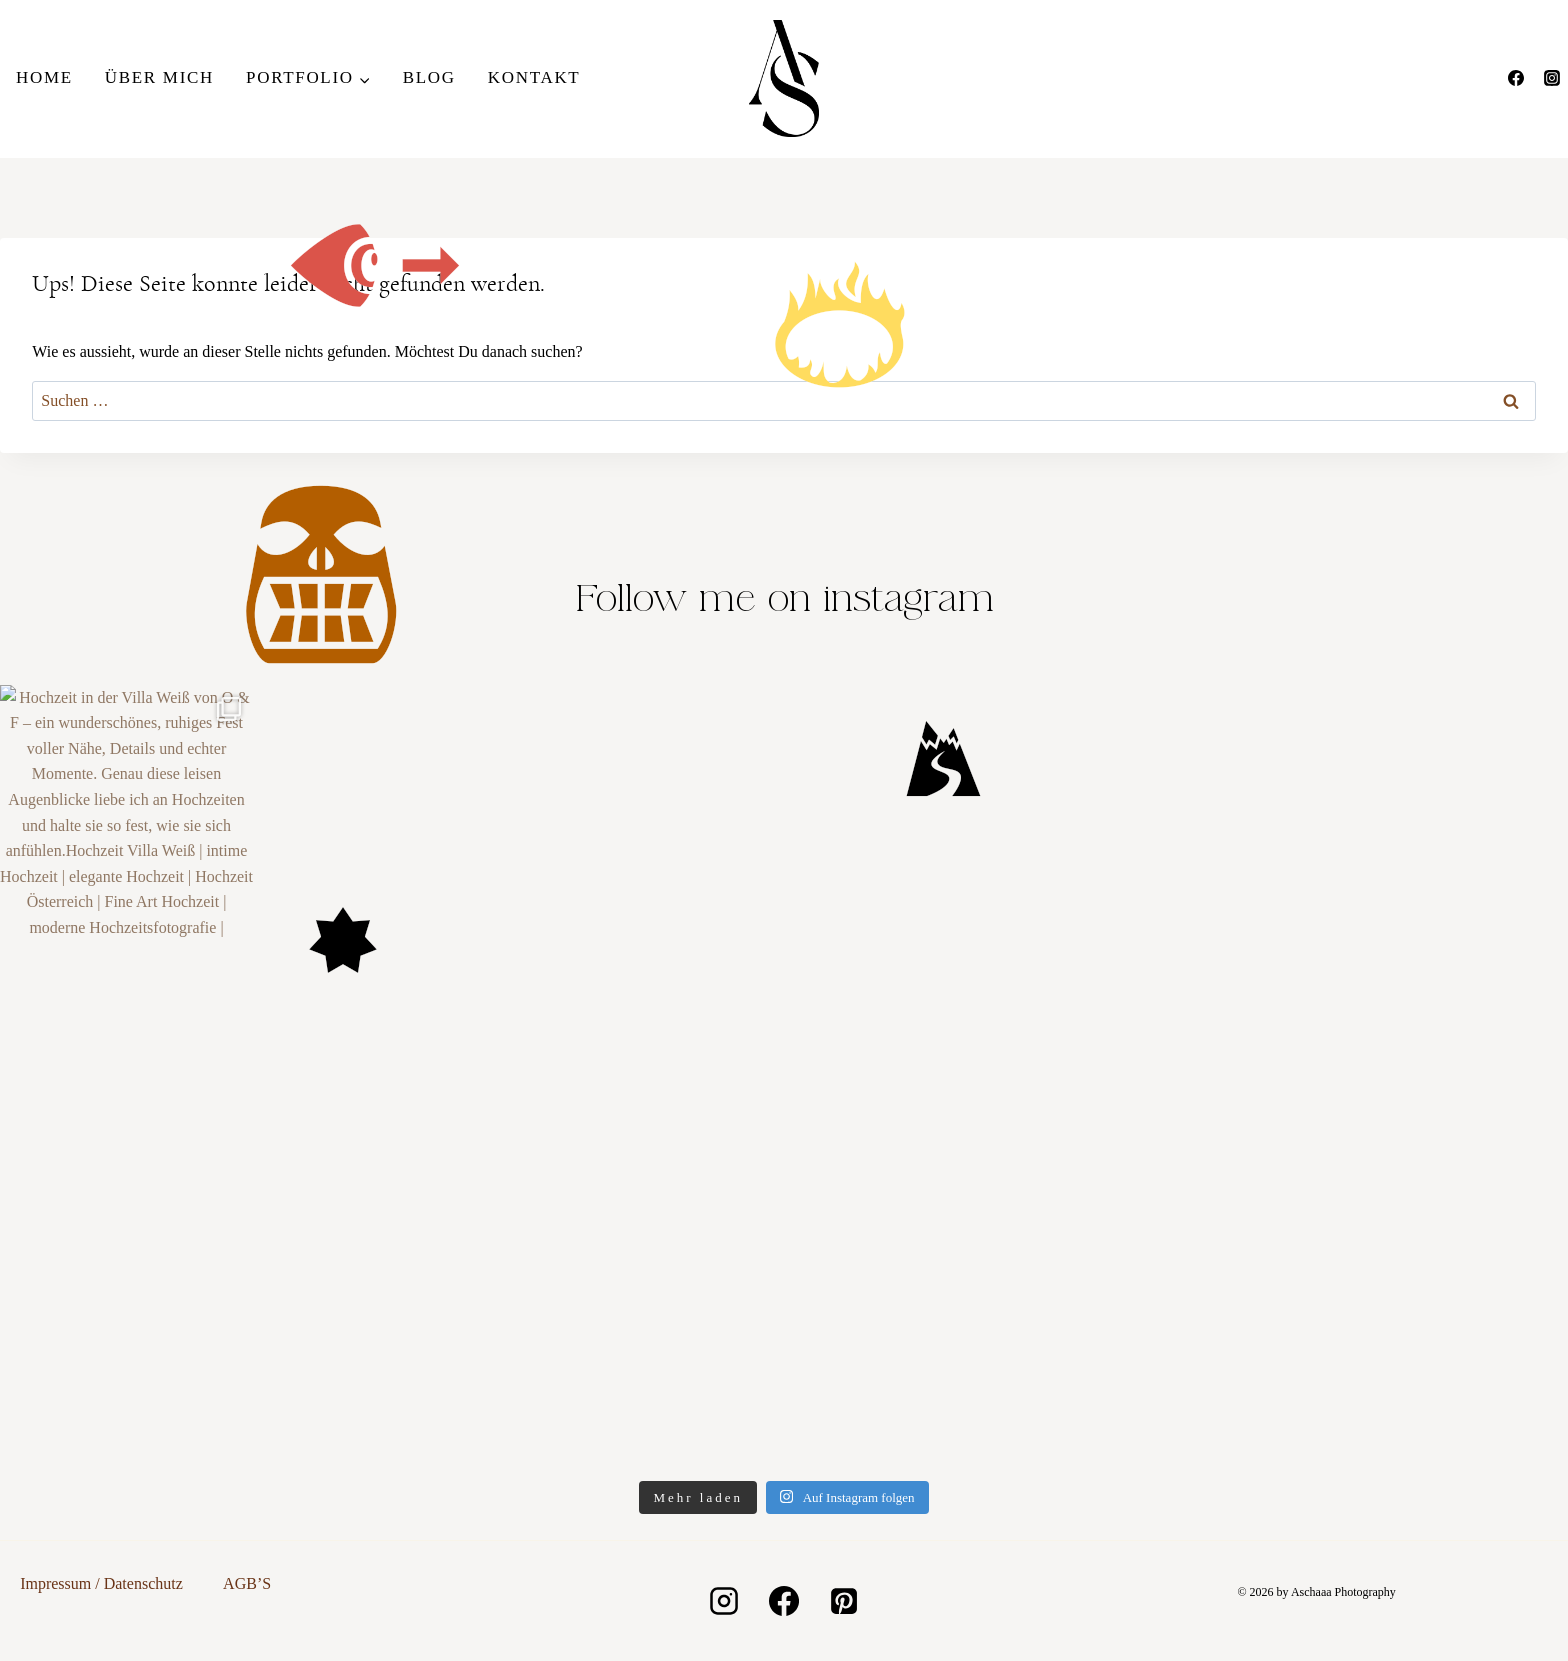 This screenshot has width=1568, height=1661. What do you see at coordinates (377, 265) in the screenshot?
I see `look at or focus on a target object` at bounding box center [377, 265].